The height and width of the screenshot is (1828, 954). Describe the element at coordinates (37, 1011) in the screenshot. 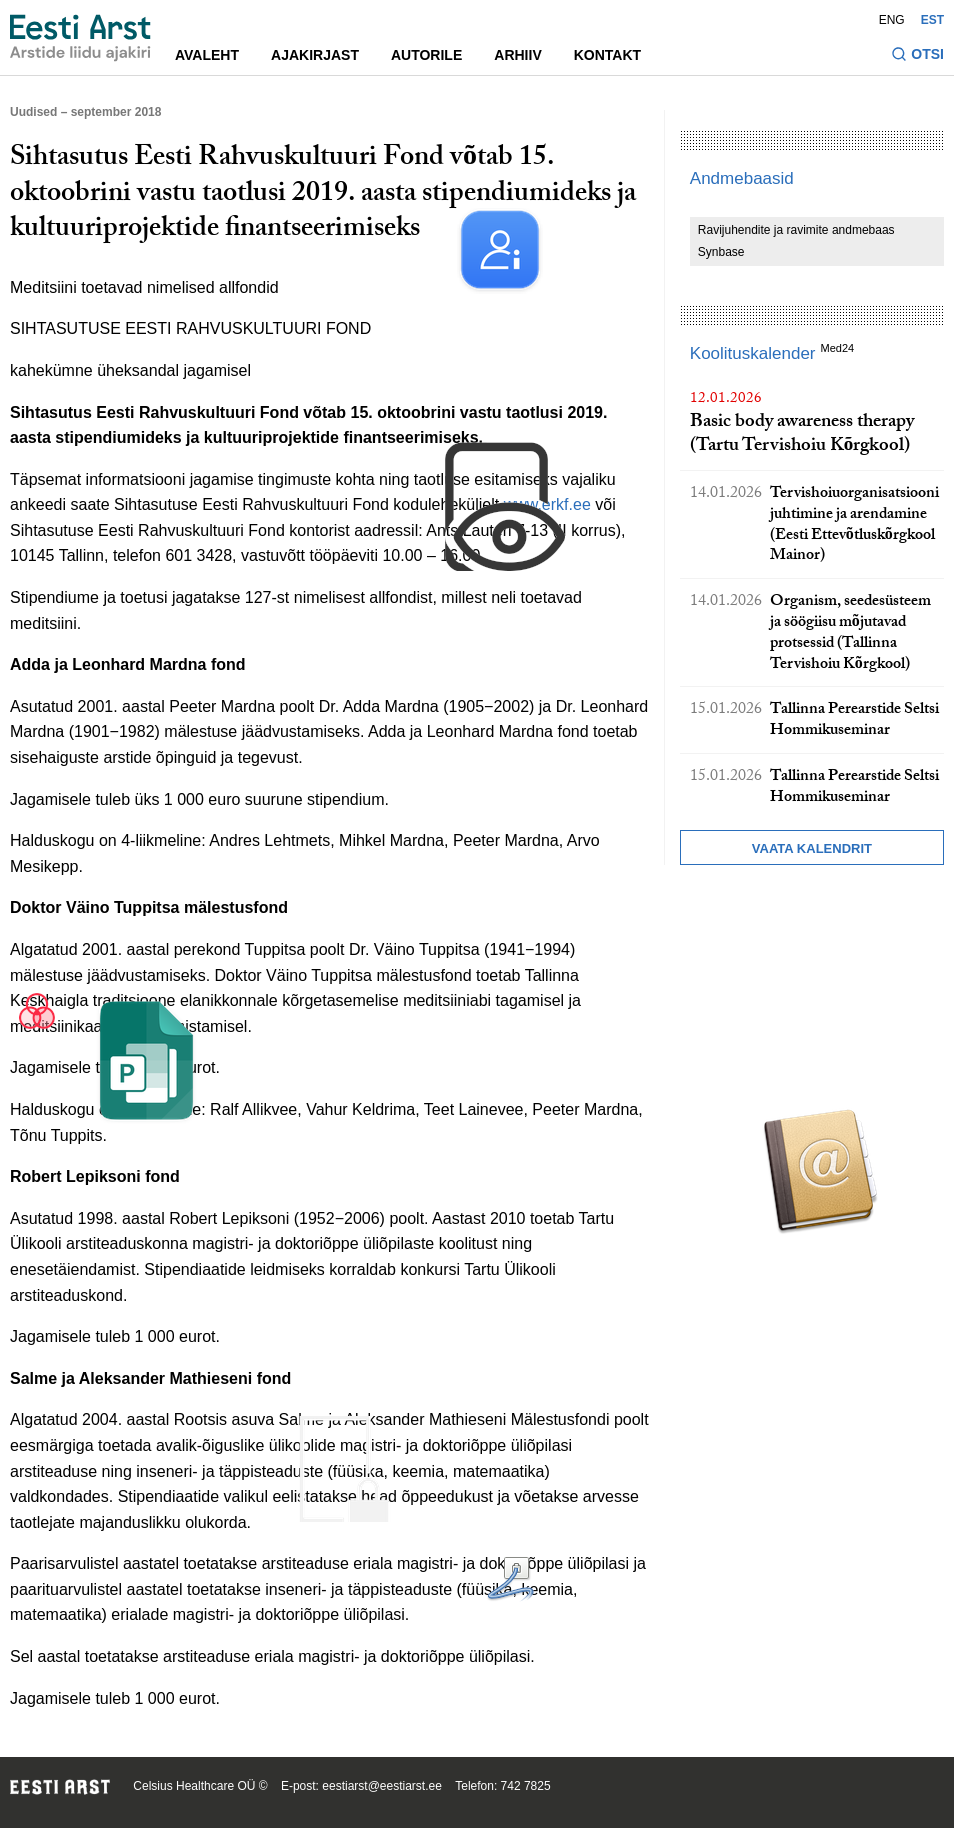

I see `access color and display preferences` at that location.